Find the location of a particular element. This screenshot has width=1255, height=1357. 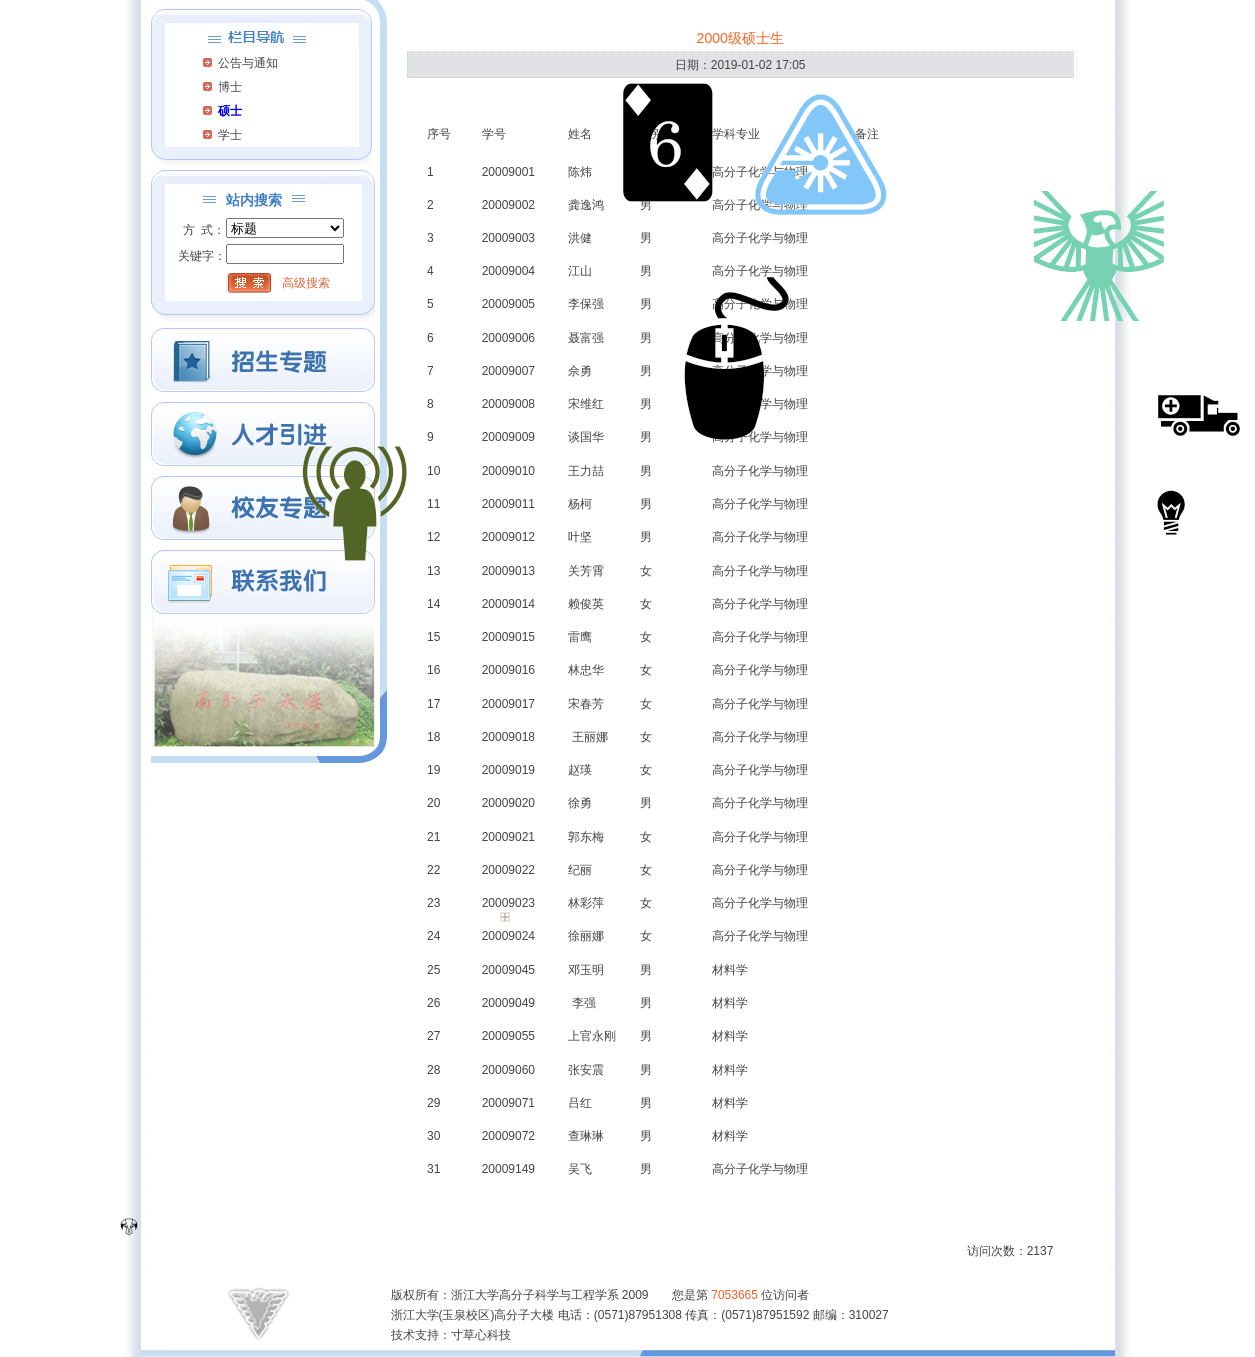

indicates mouse input or cursor control settings is located at coordinates (733, 361).